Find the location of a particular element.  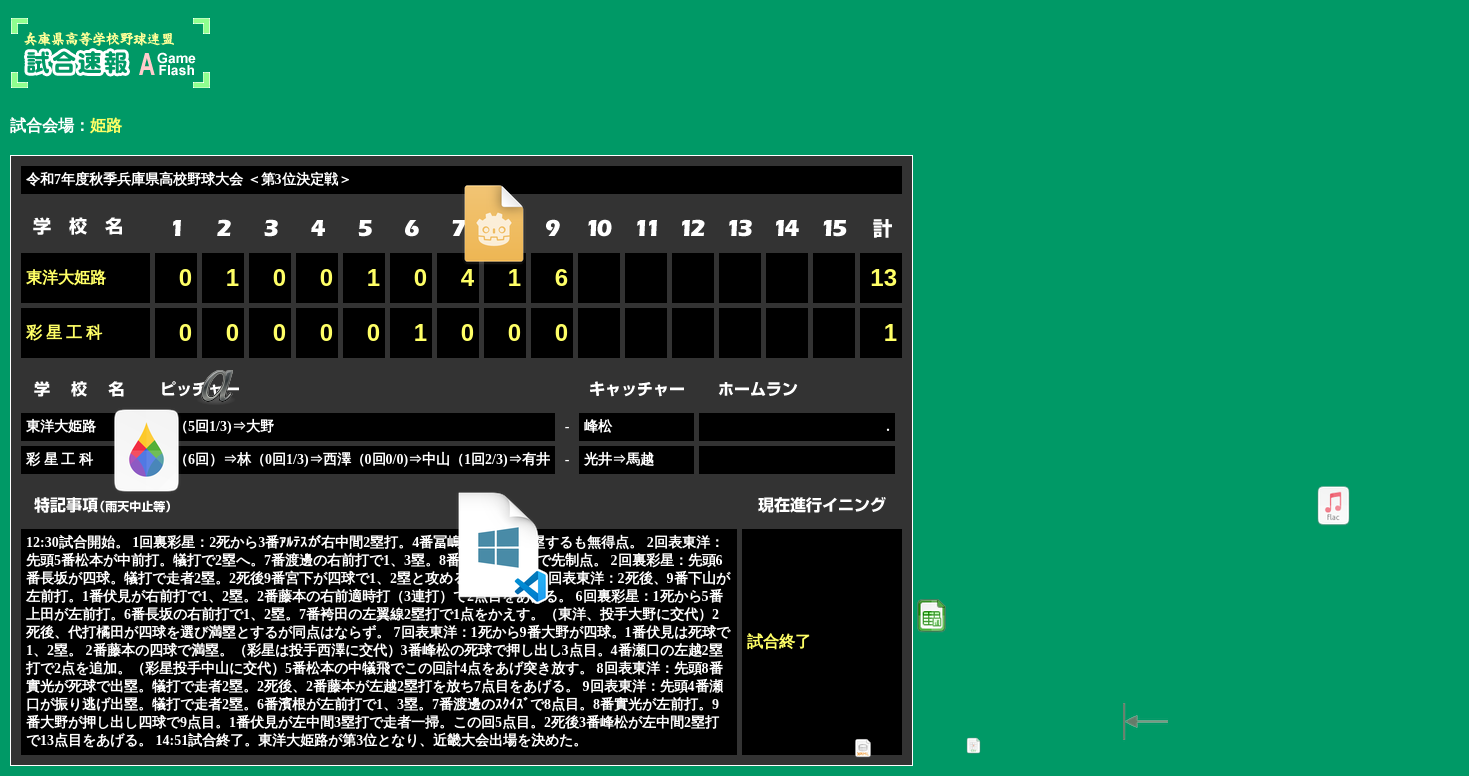

an ICC color profile file is located at coordinates (146, 450).